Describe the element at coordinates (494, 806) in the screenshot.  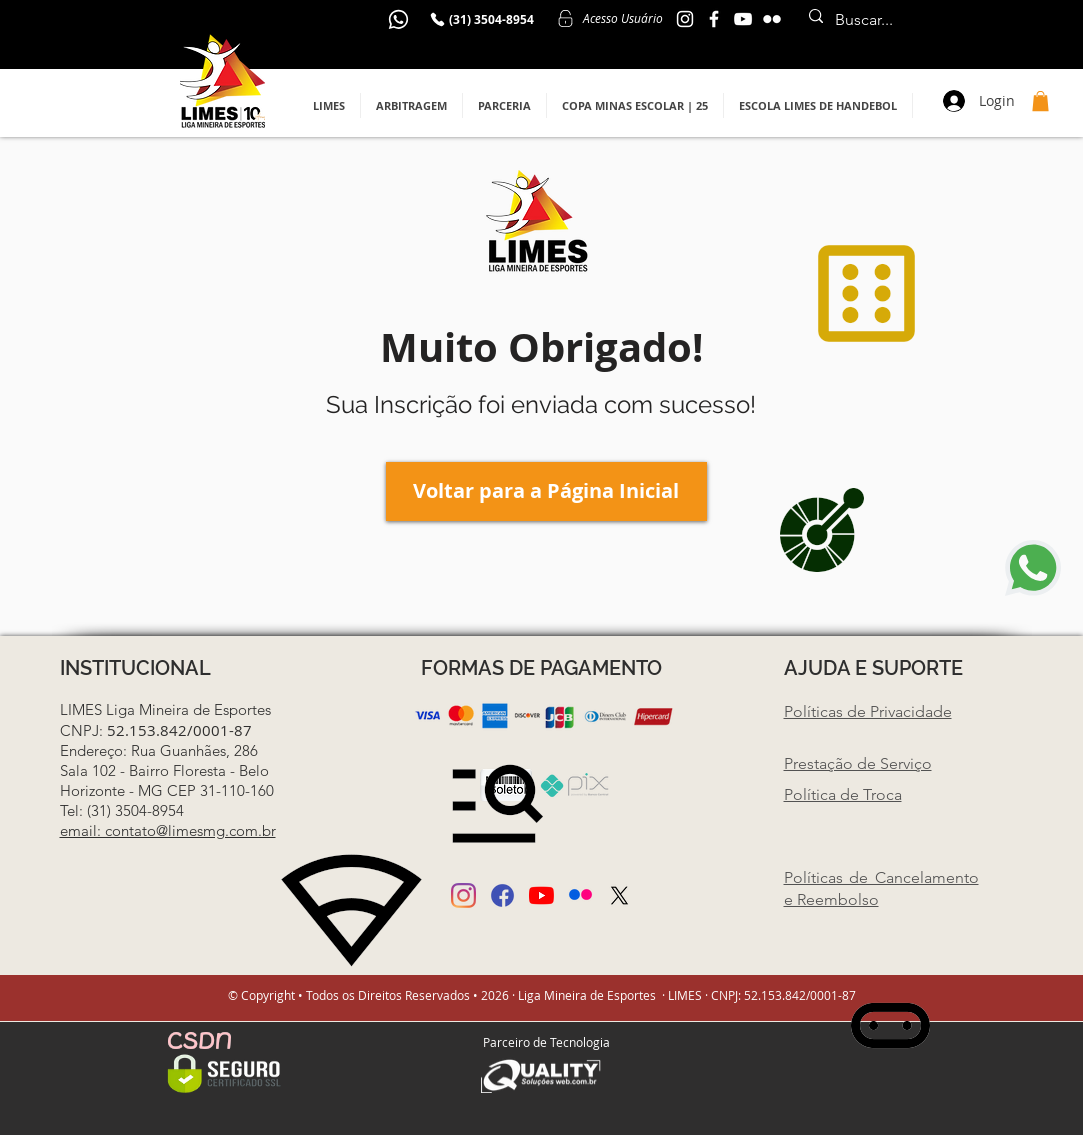
I see `search within menu options` at that location.